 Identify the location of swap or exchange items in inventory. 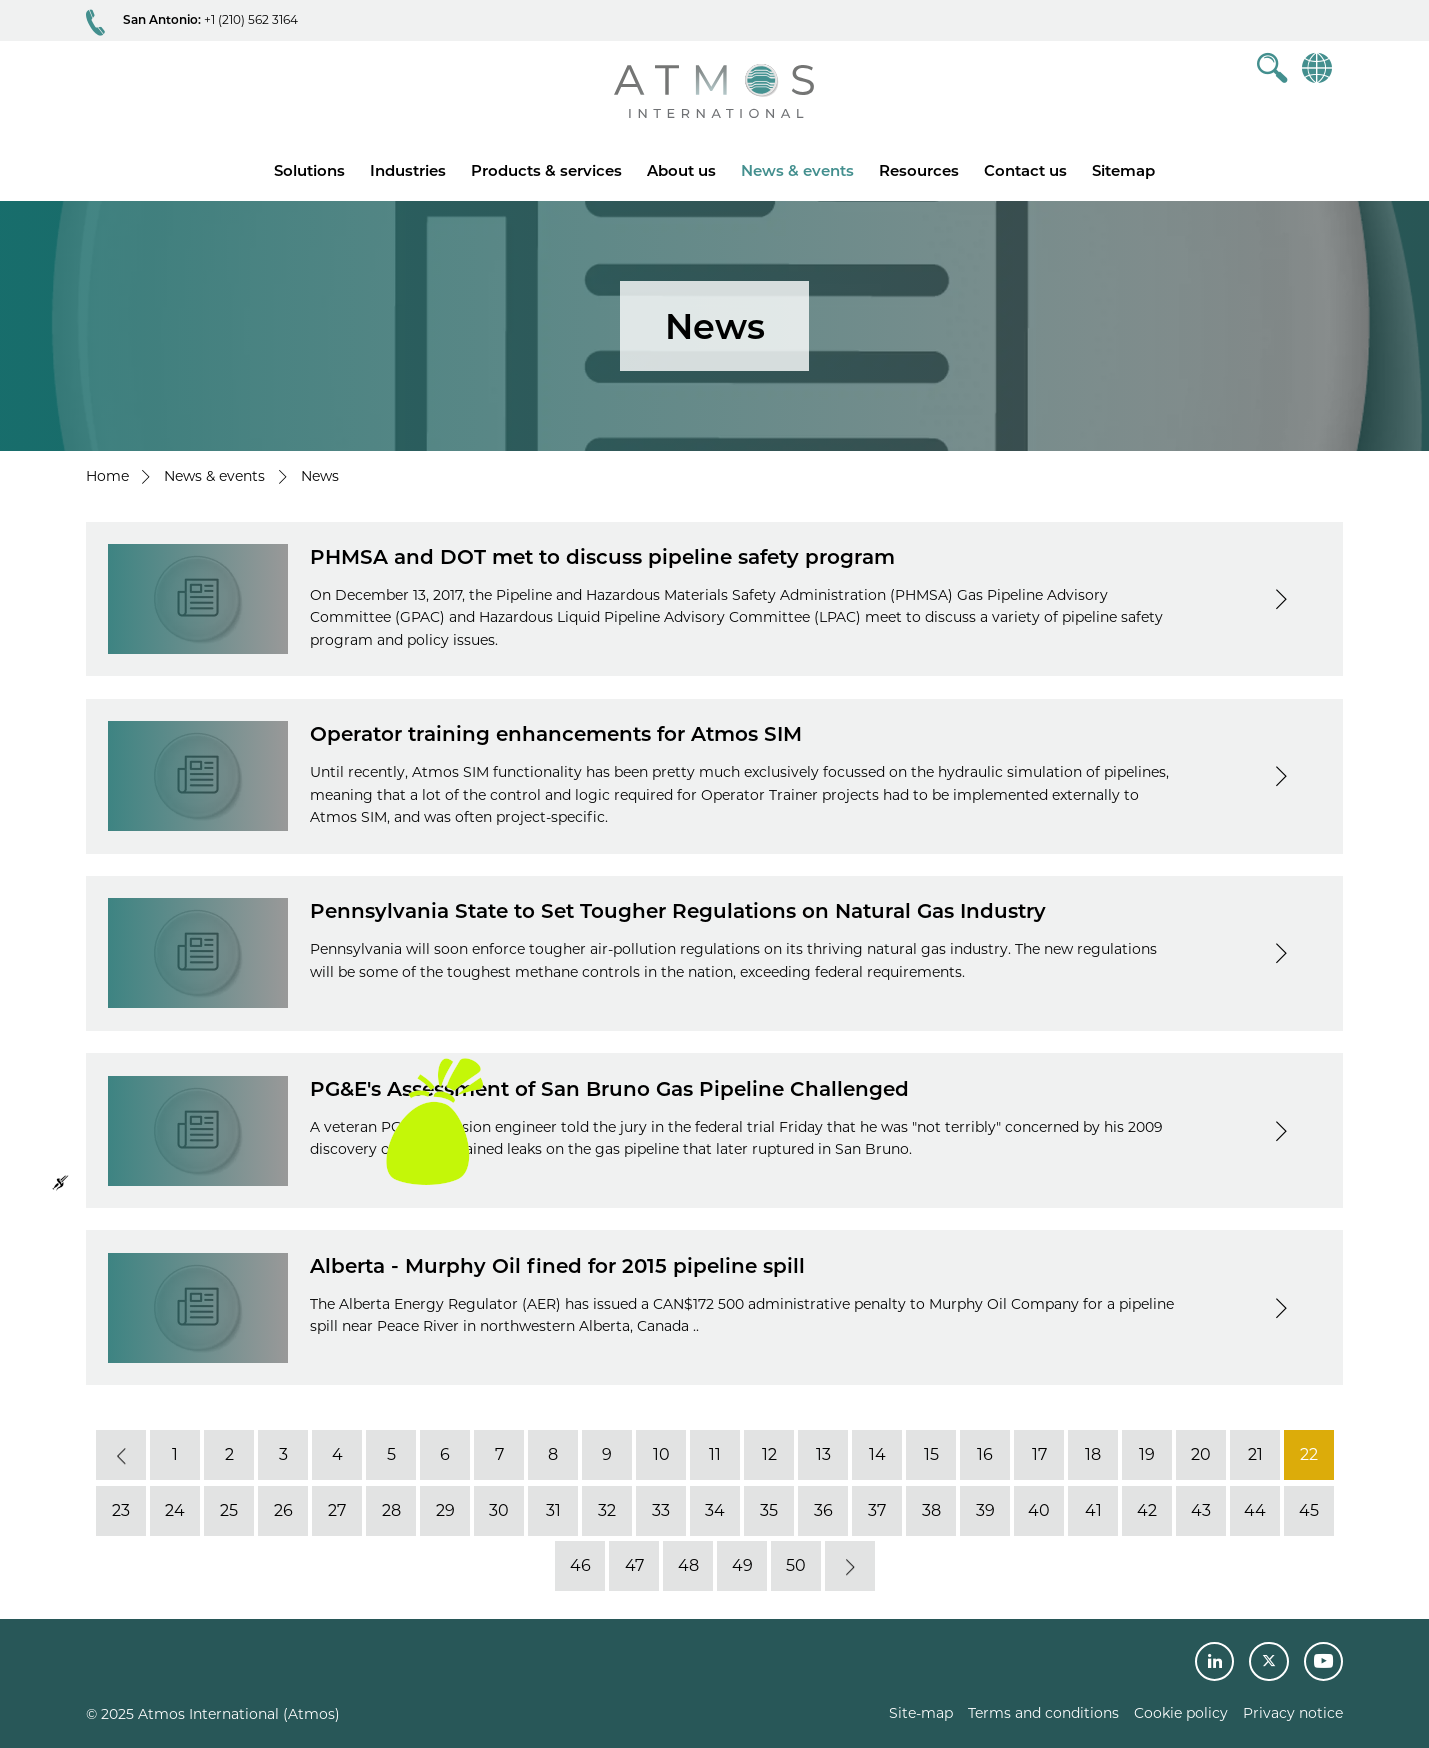
(436, 1121).